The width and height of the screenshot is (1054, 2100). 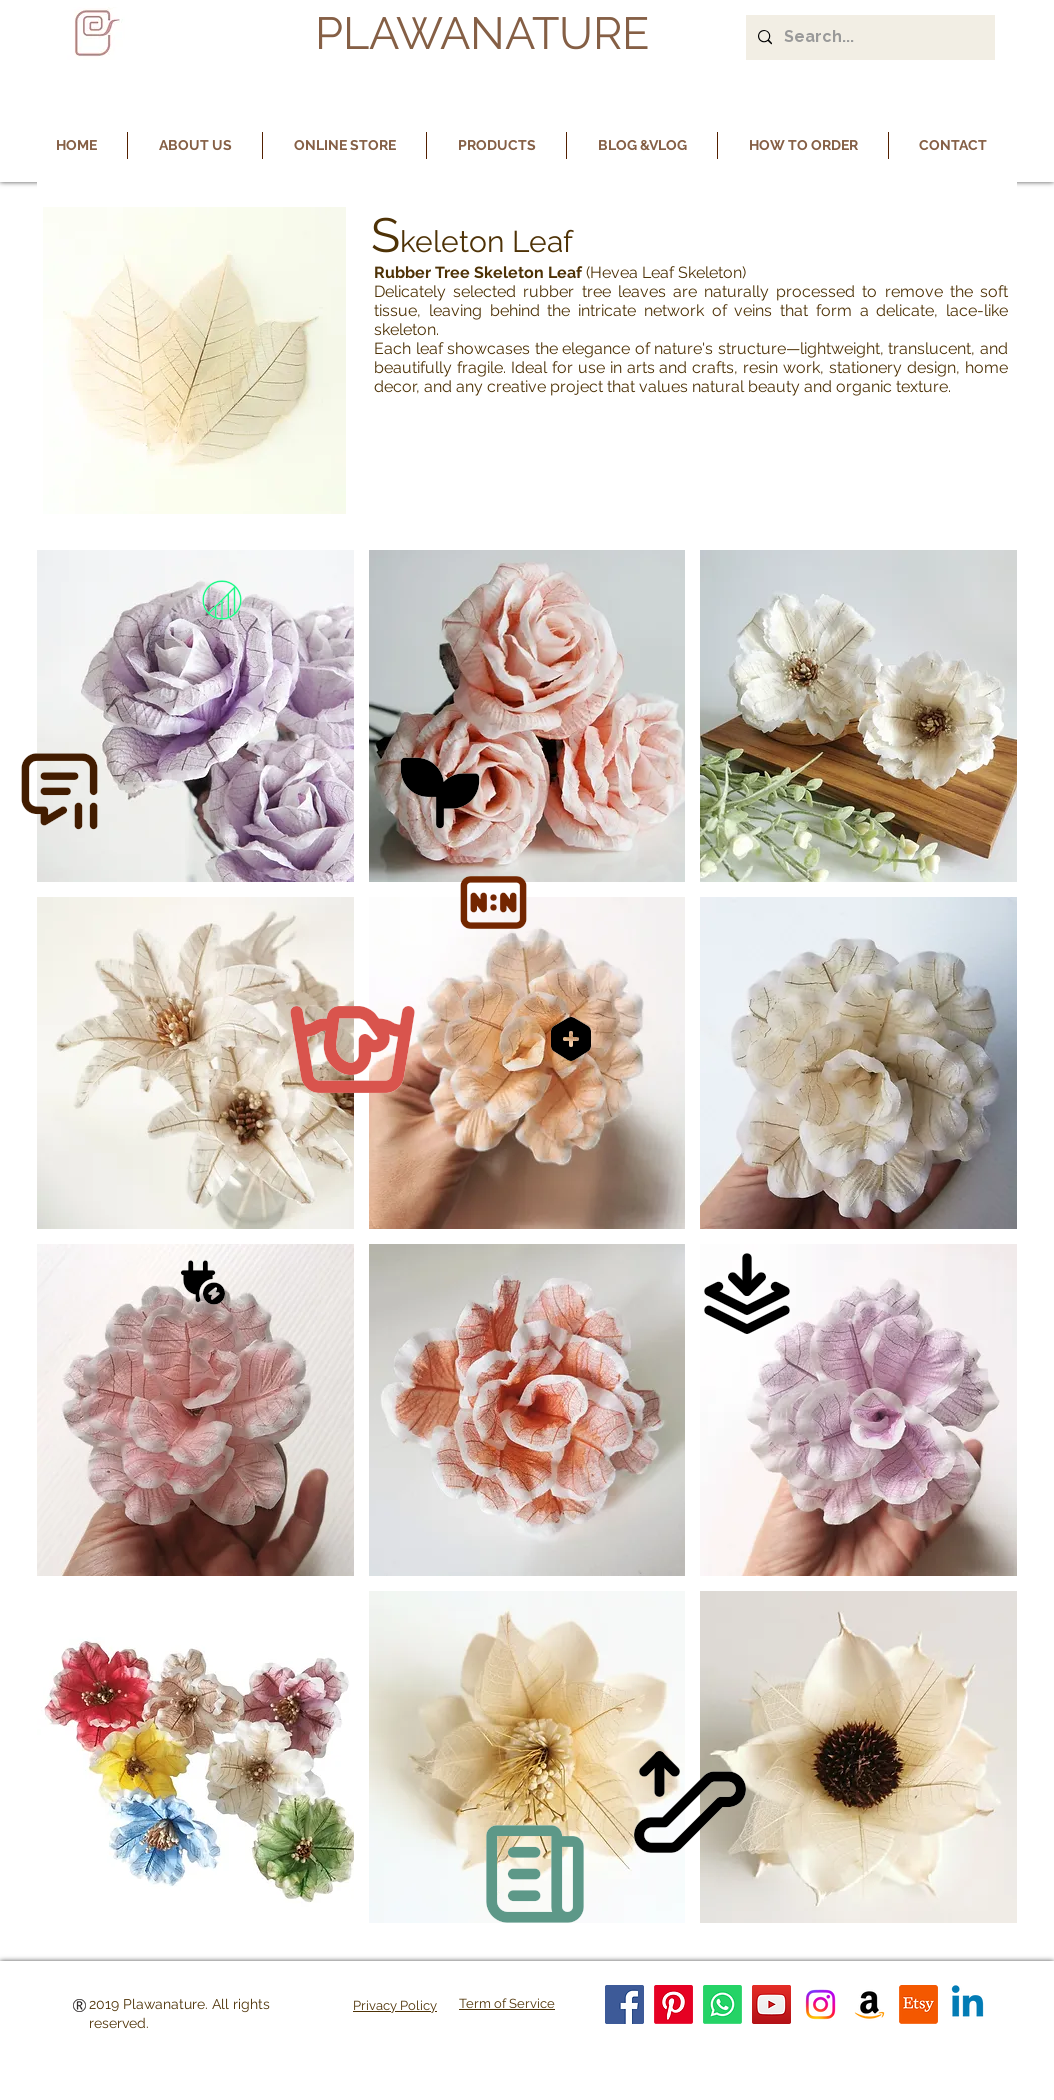 What do you see at coordinates (690, 1802) in the screenshot?
I see `escalator going up` at bounding box center [690, 1802].